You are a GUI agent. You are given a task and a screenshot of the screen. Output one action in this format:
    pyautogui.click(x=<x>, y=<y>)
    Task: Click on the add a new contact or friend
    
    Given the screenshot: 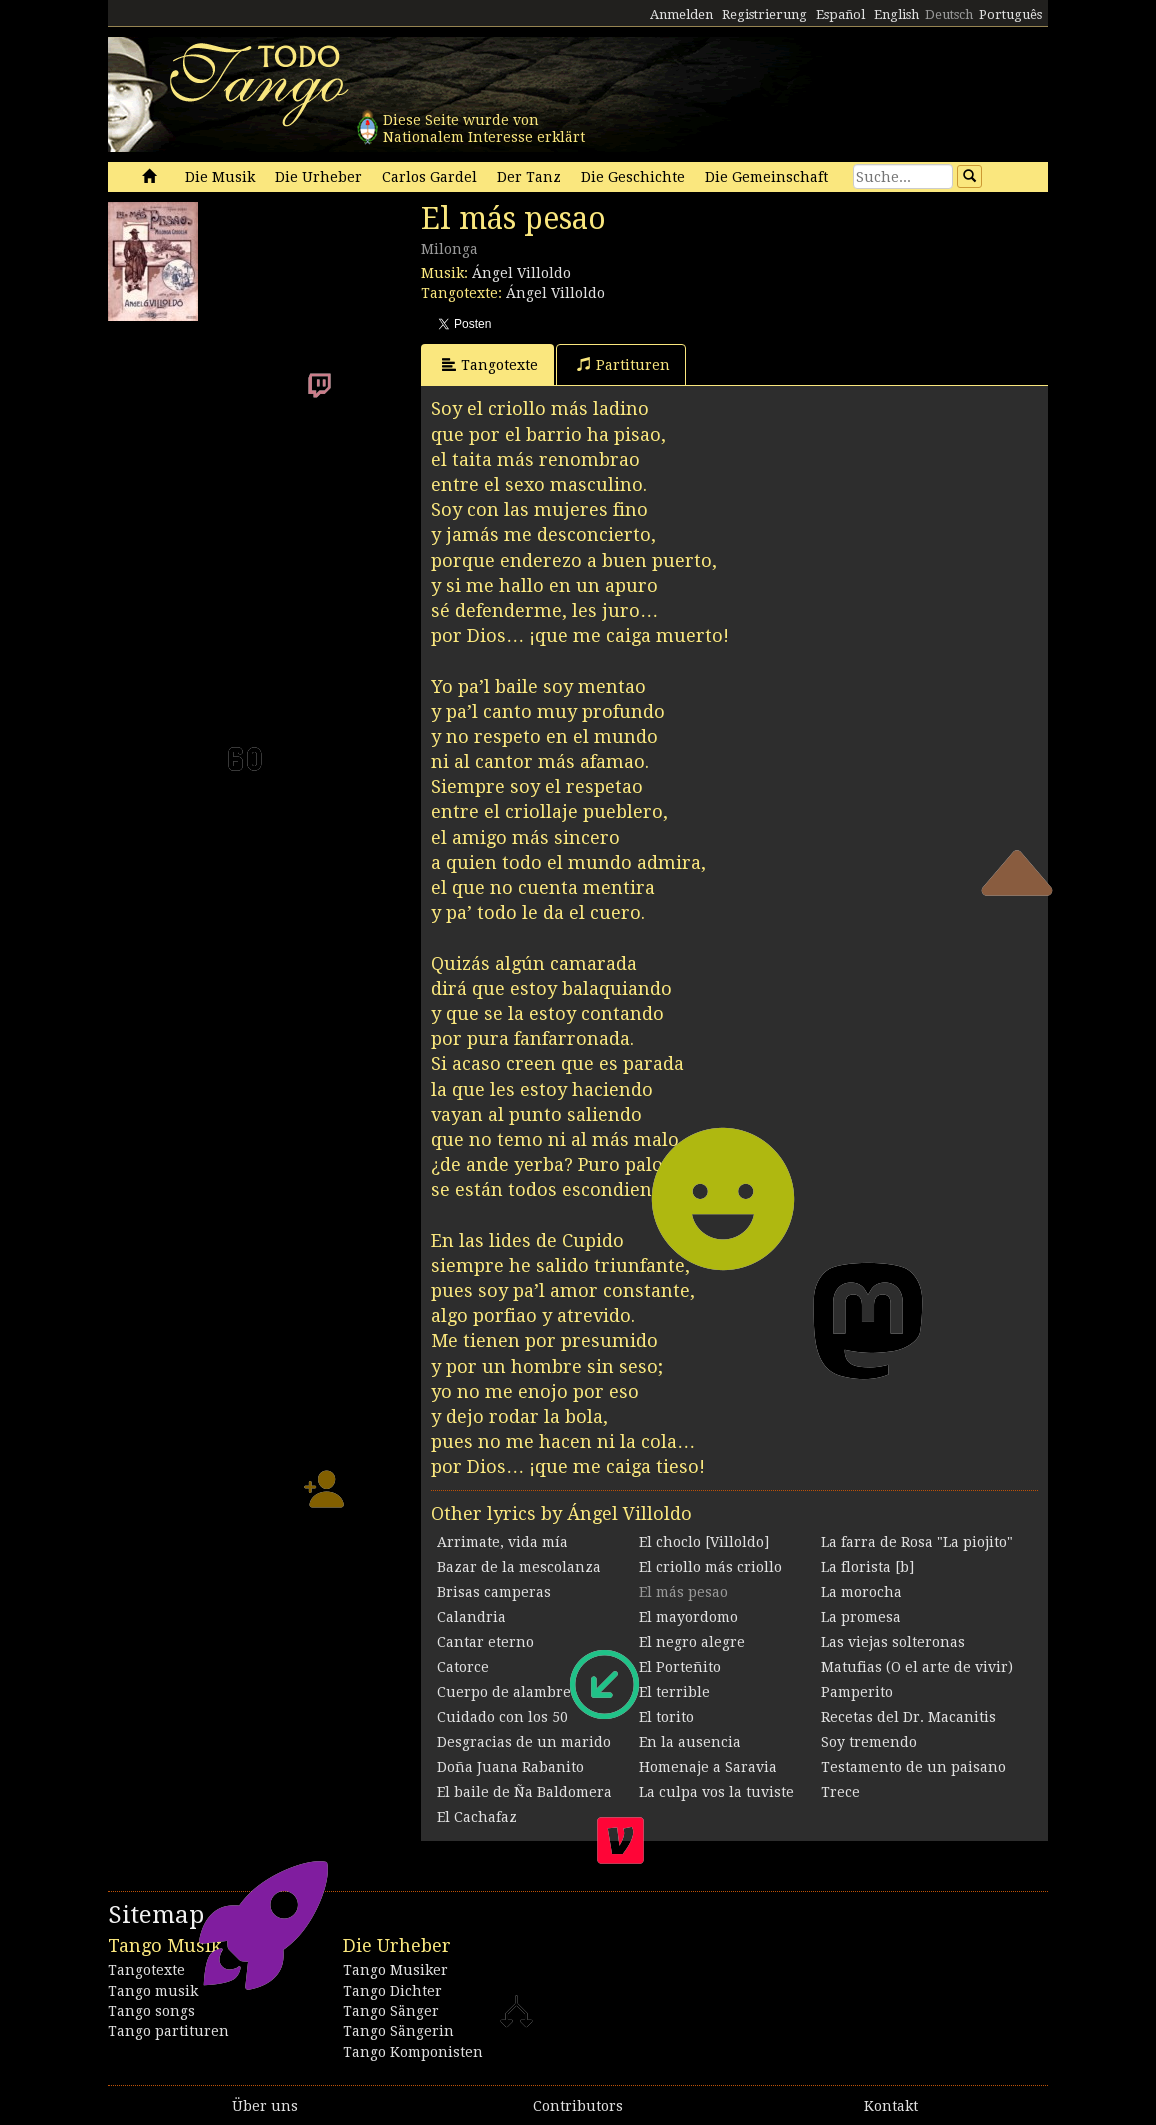 What is the action you would take?
    pyautogui.click(x=324, y=1489)
    